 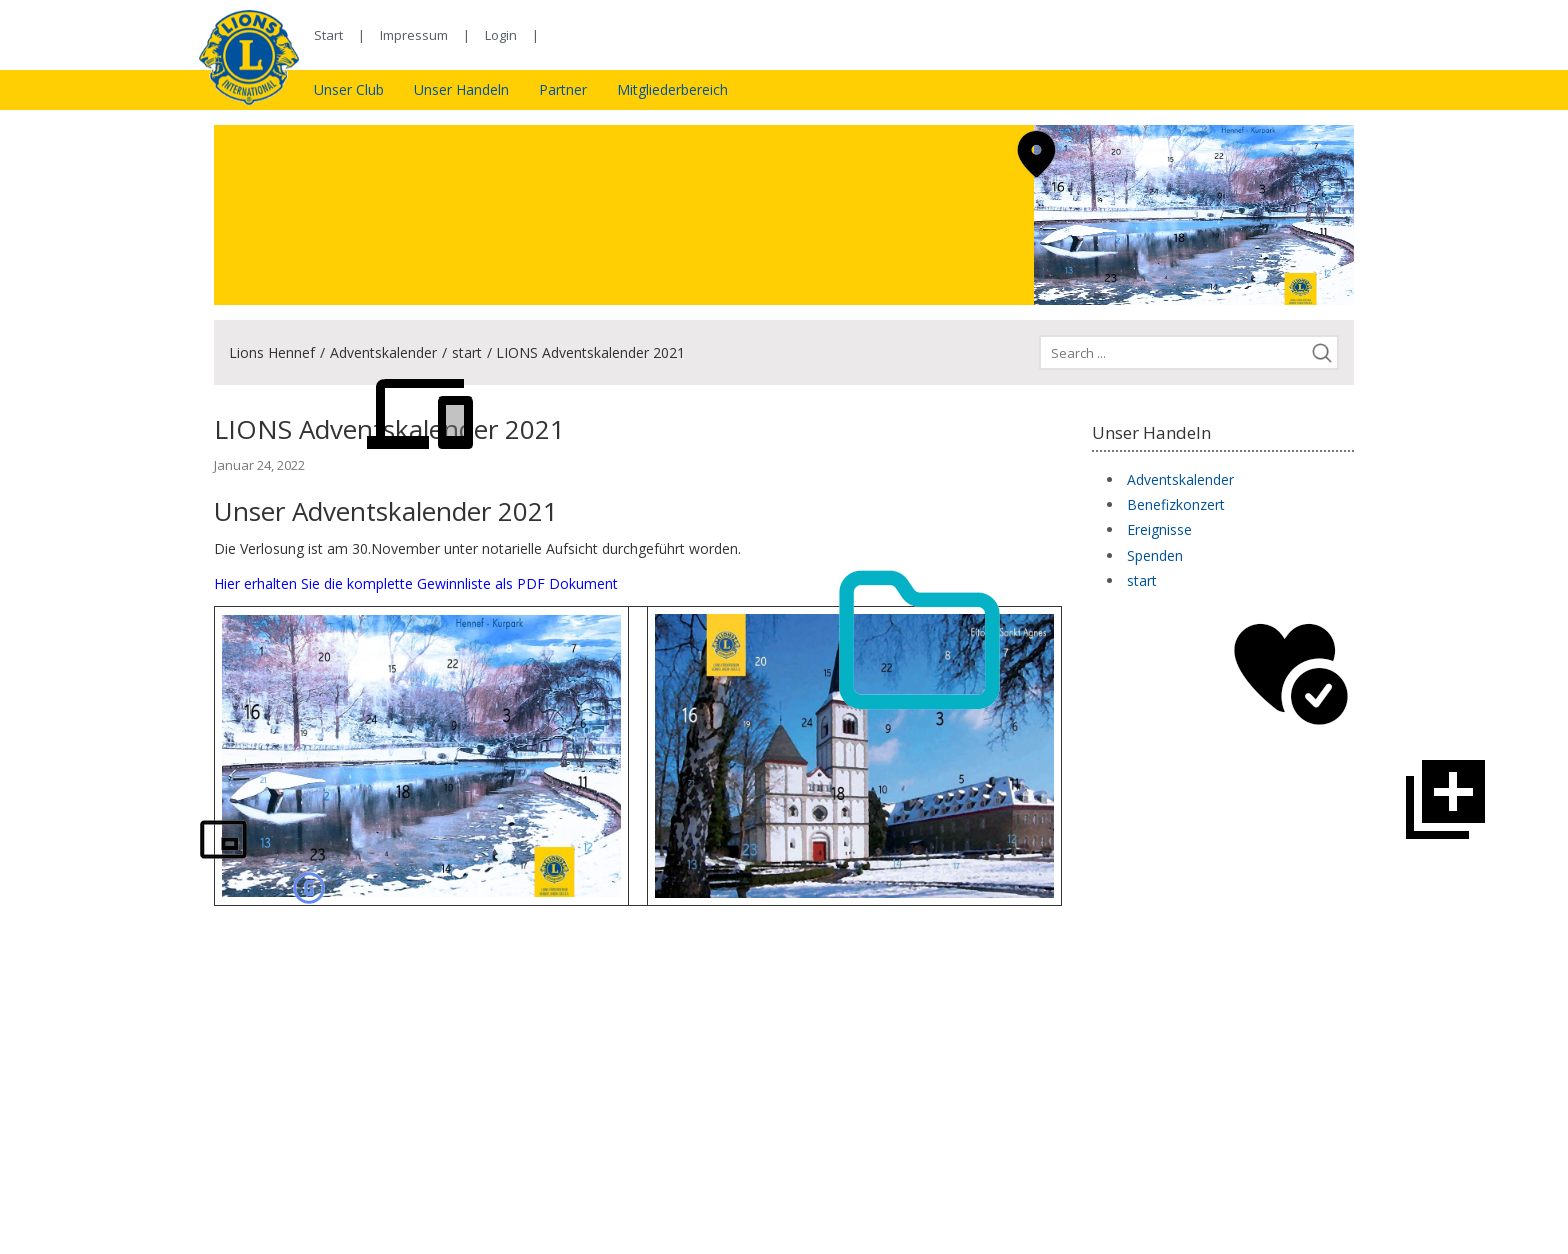 What do you see at coordinates (919, 643) in the screenshot?
I see `open file folder` at bounding box center [919, 643].